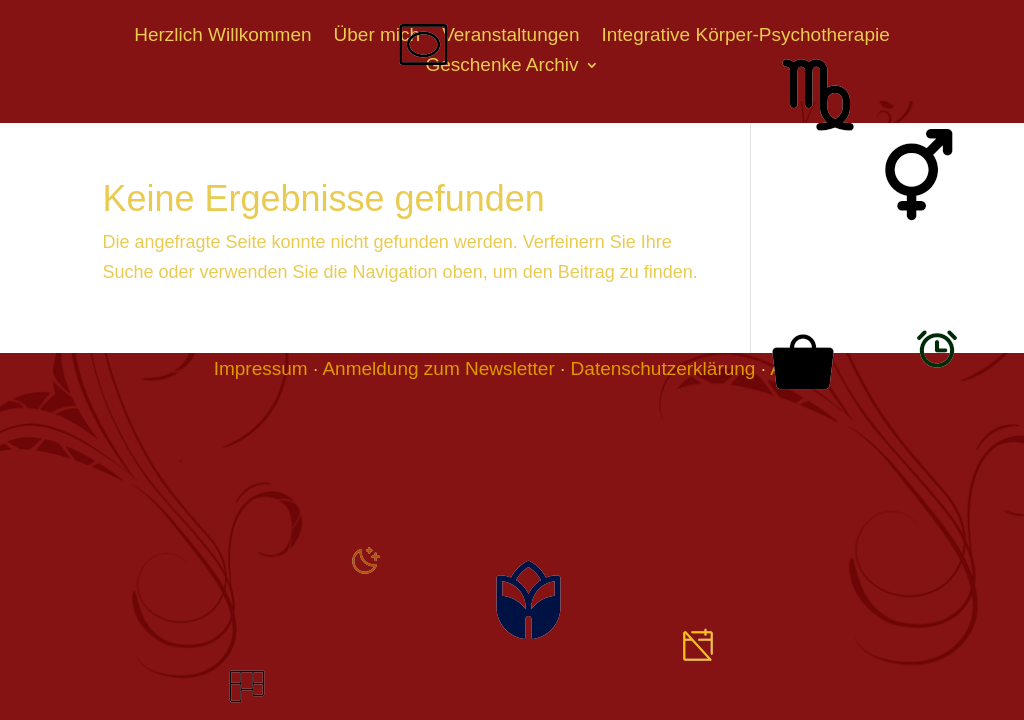  Describe the element at coordinates (937, 349) in the screenshot. I see `set or manage alarms` at that location.